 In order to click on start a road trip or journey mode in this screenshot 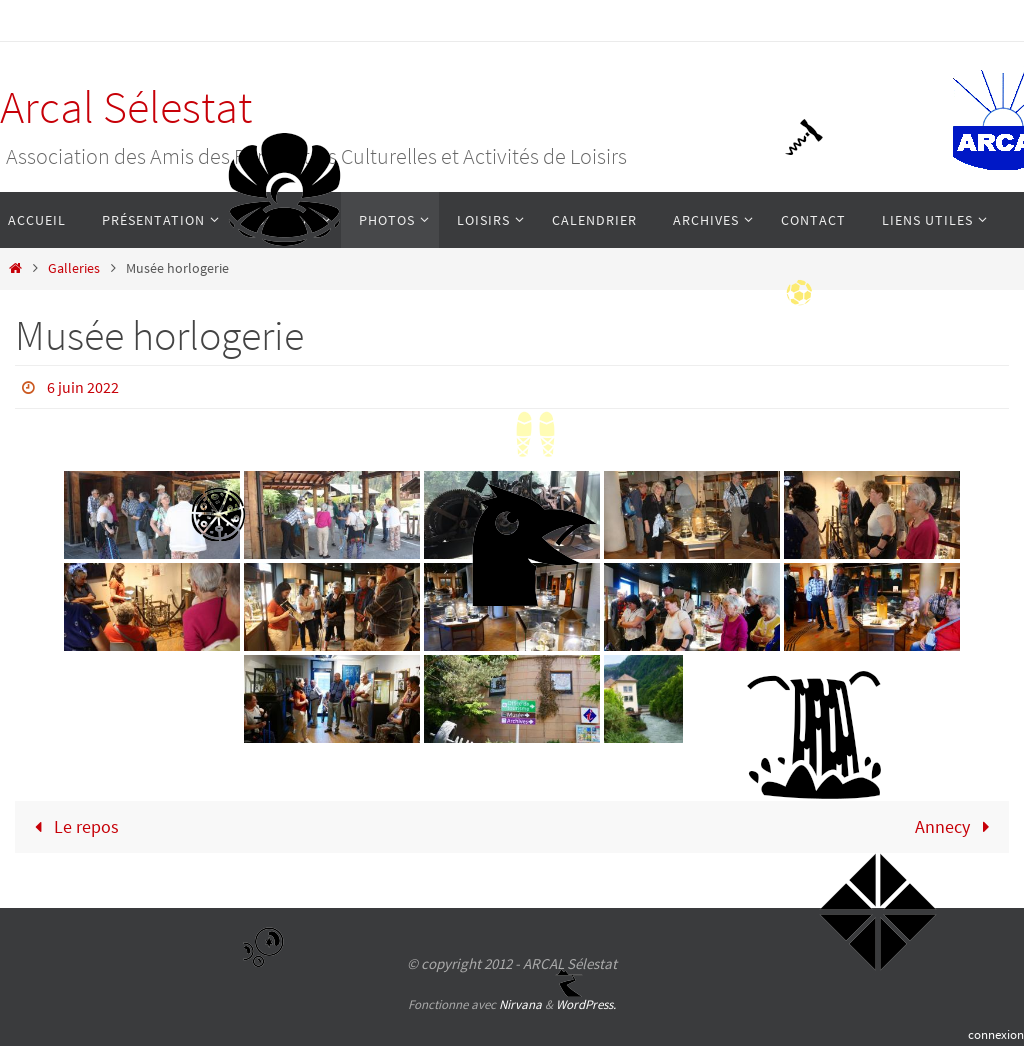, I will do `click(569, 983)`.